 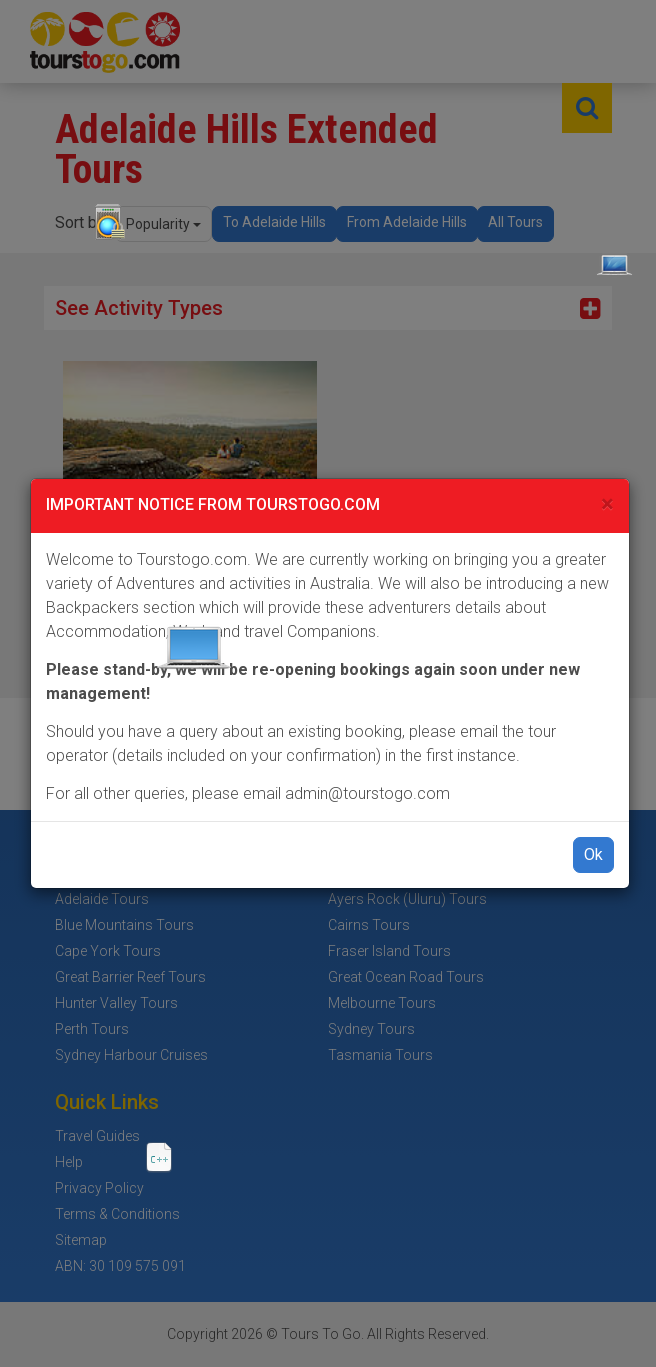 I want to click on indicates this macbook air in system settings, so click(x=194, y=644).